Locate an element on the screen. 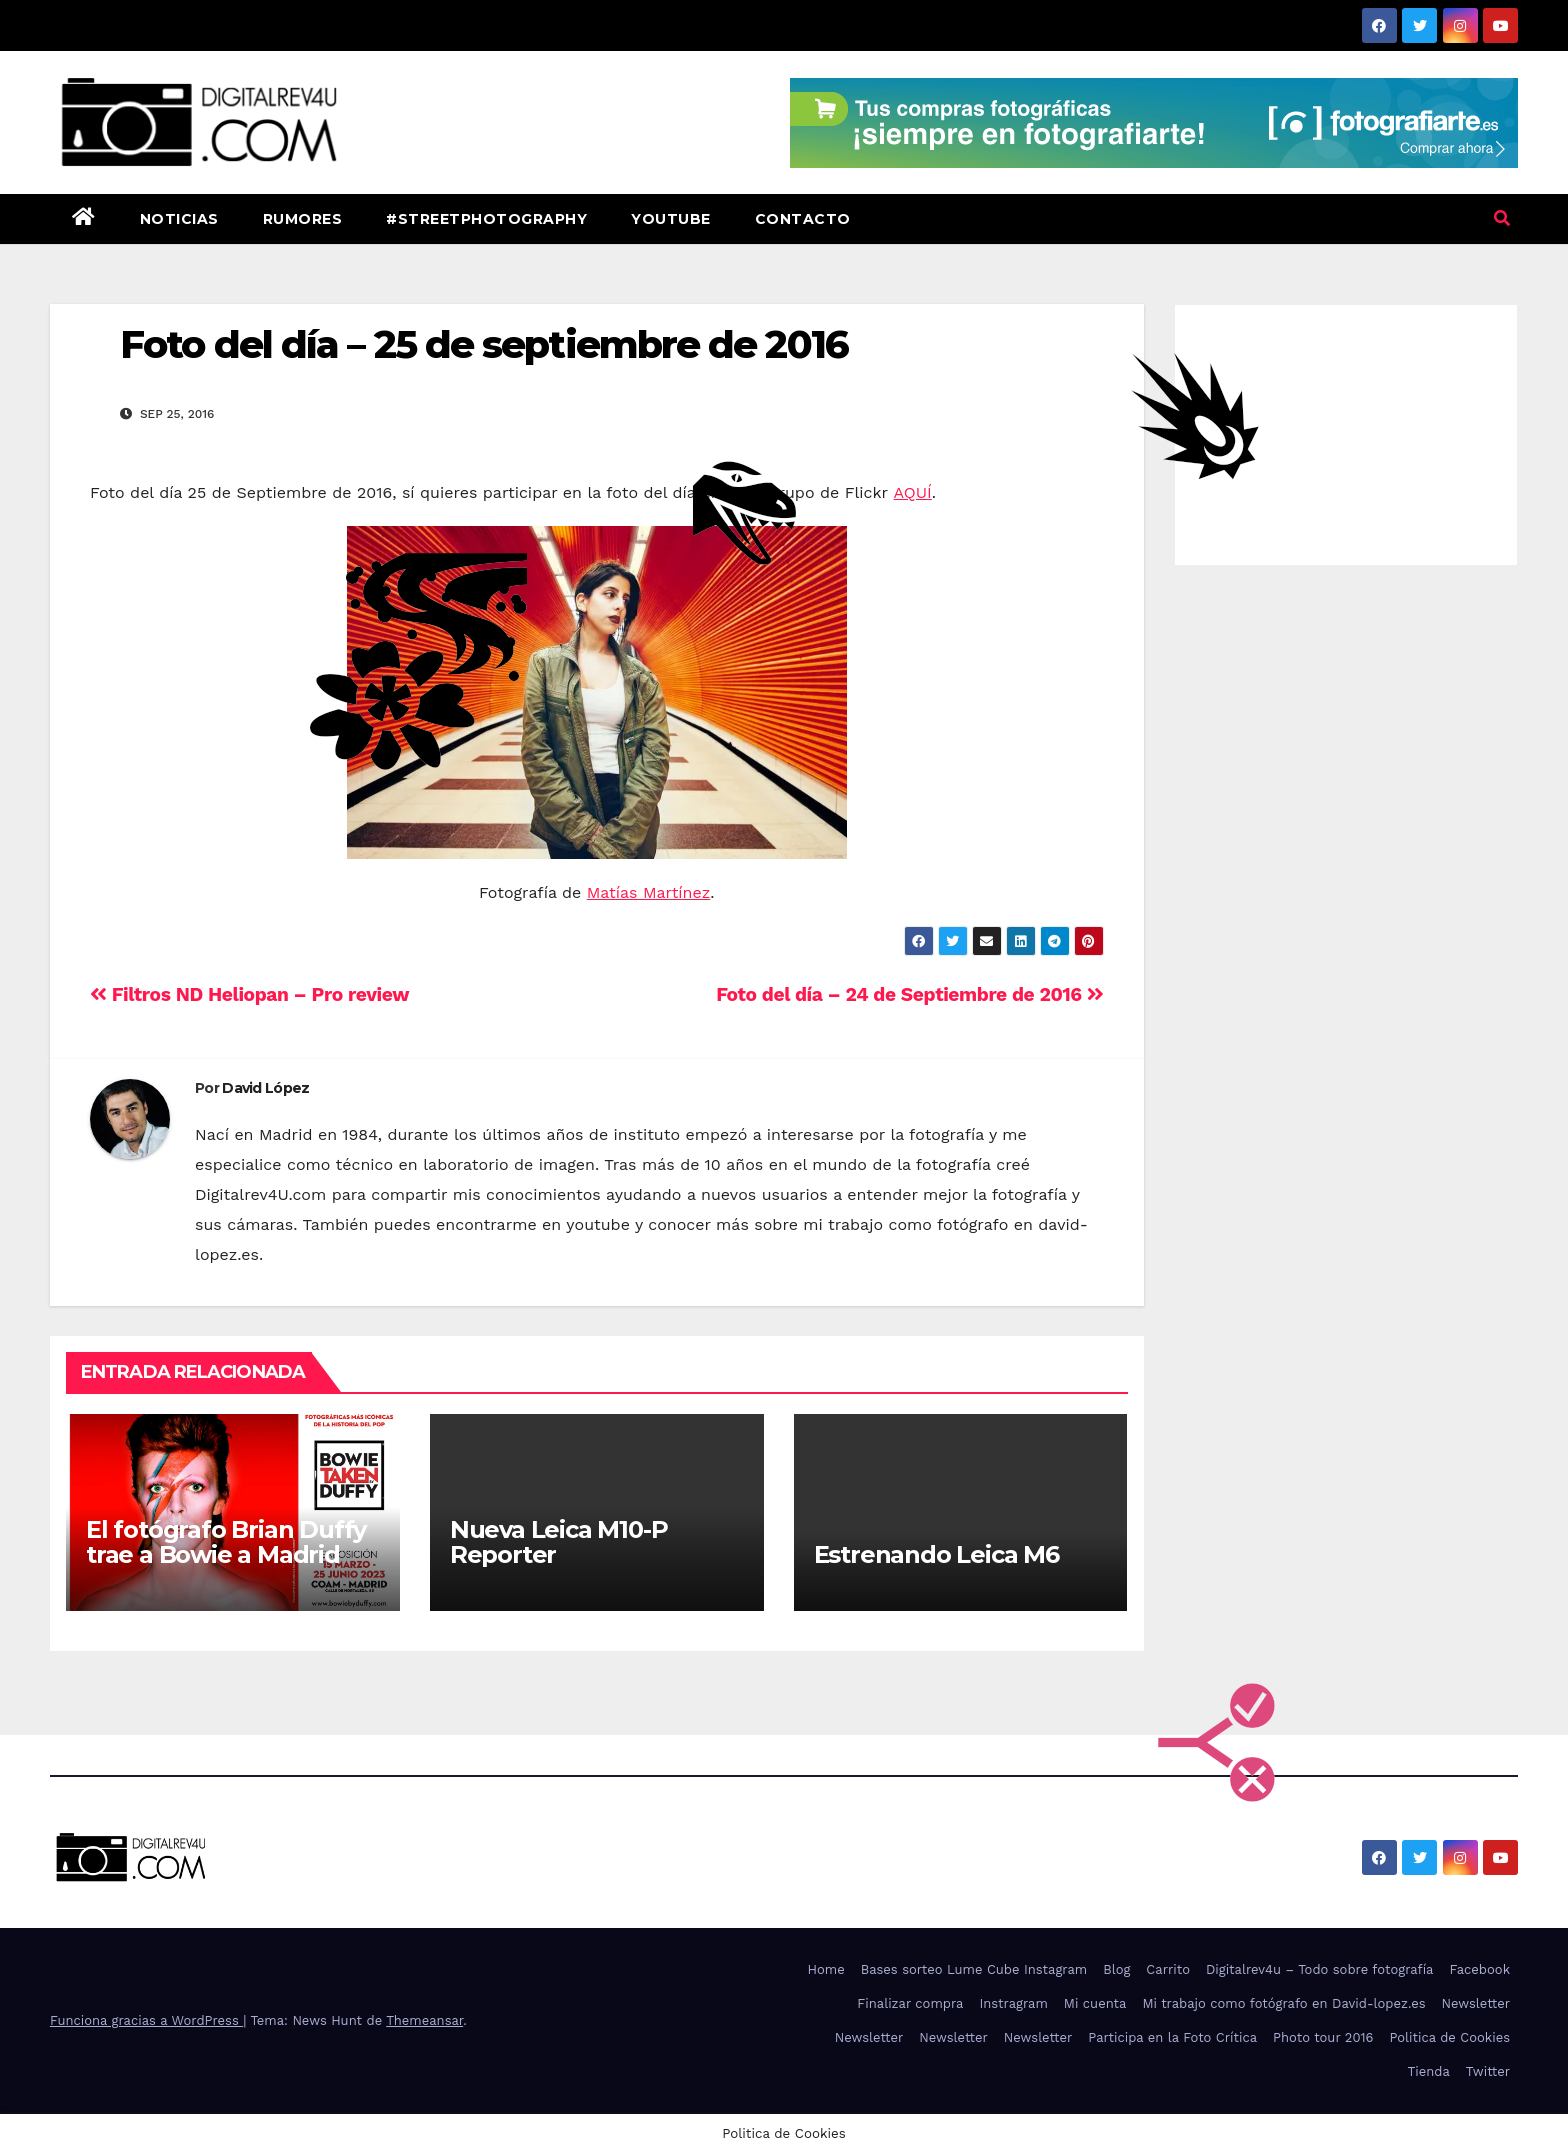 The width and height of the screenshot is (1568, 2154). indicates a falling or dropping object in gameplay is located at coordinates (1193, 415).